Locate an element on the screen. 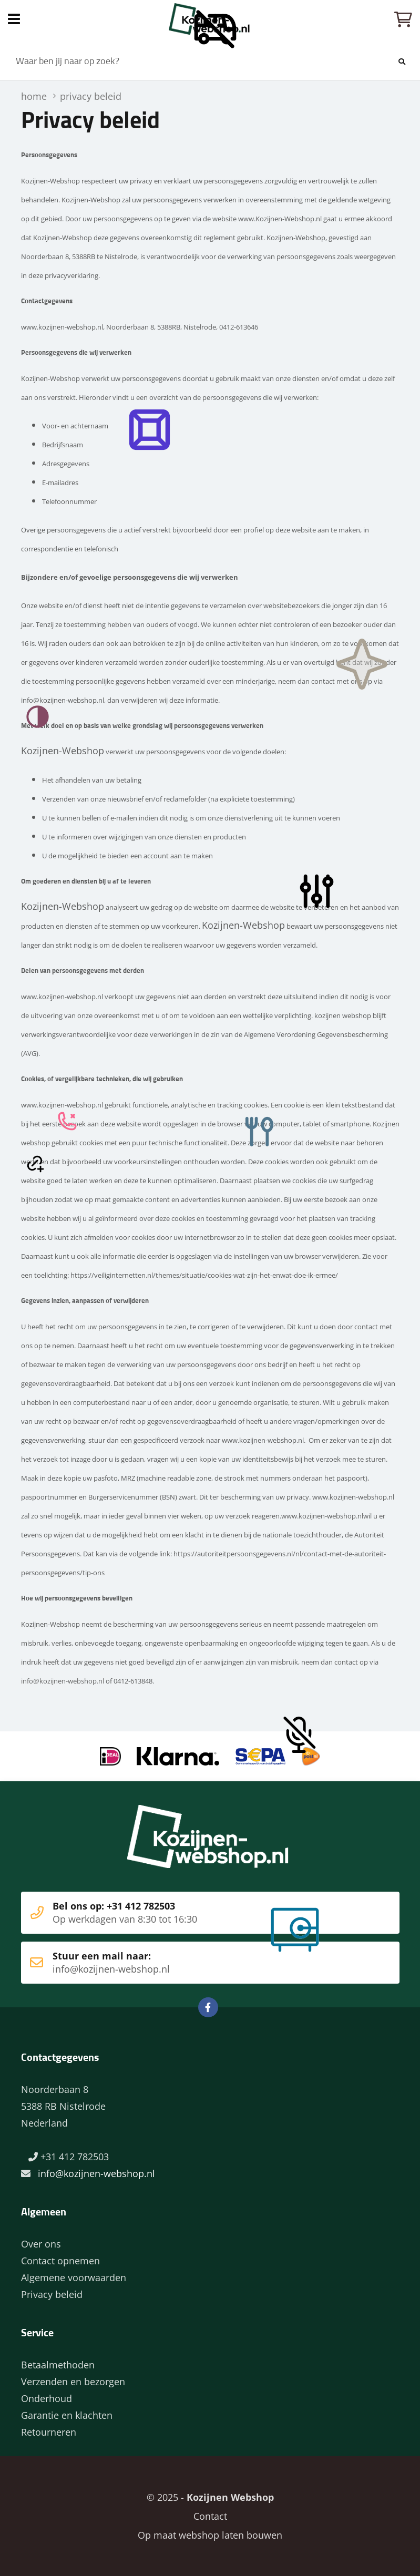  add a new link or URL is located at coordinates (35, 1163).